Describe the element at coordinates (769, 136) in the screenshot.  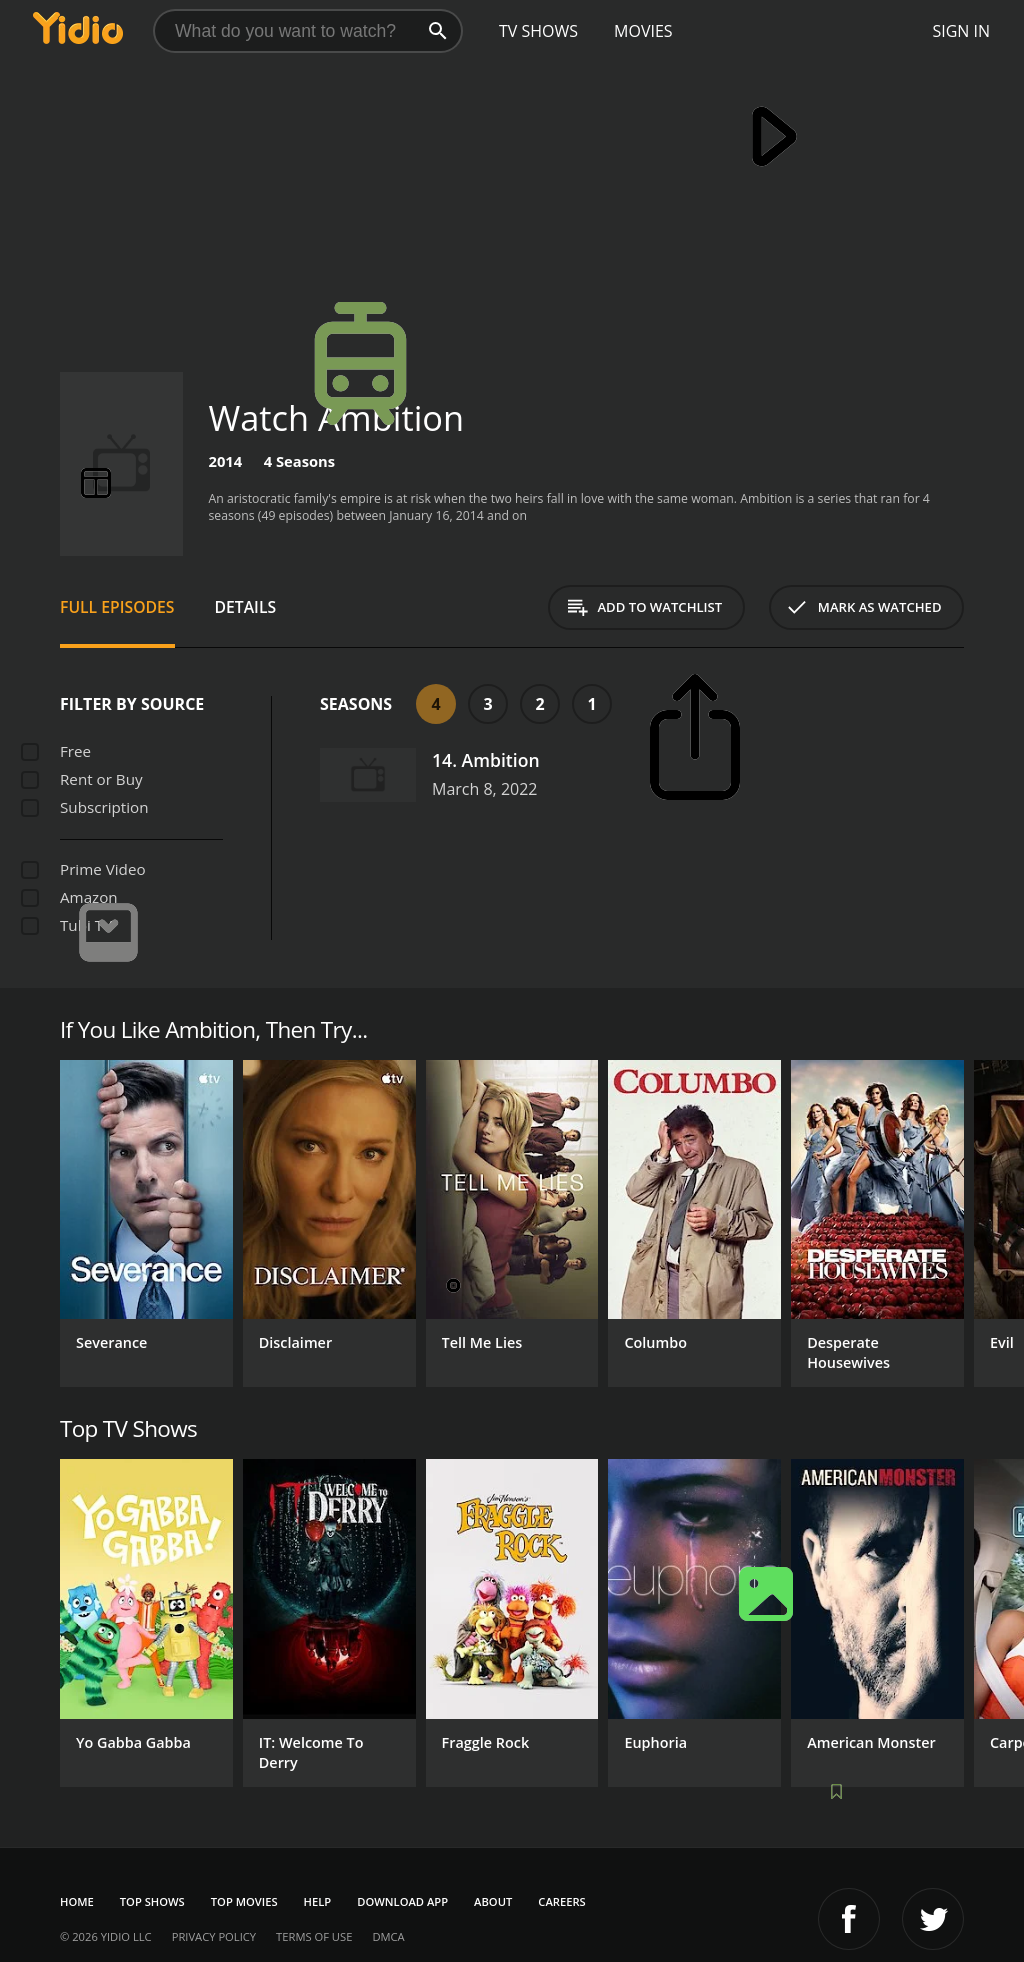
I see `navigate to the next screen or step` at that location.